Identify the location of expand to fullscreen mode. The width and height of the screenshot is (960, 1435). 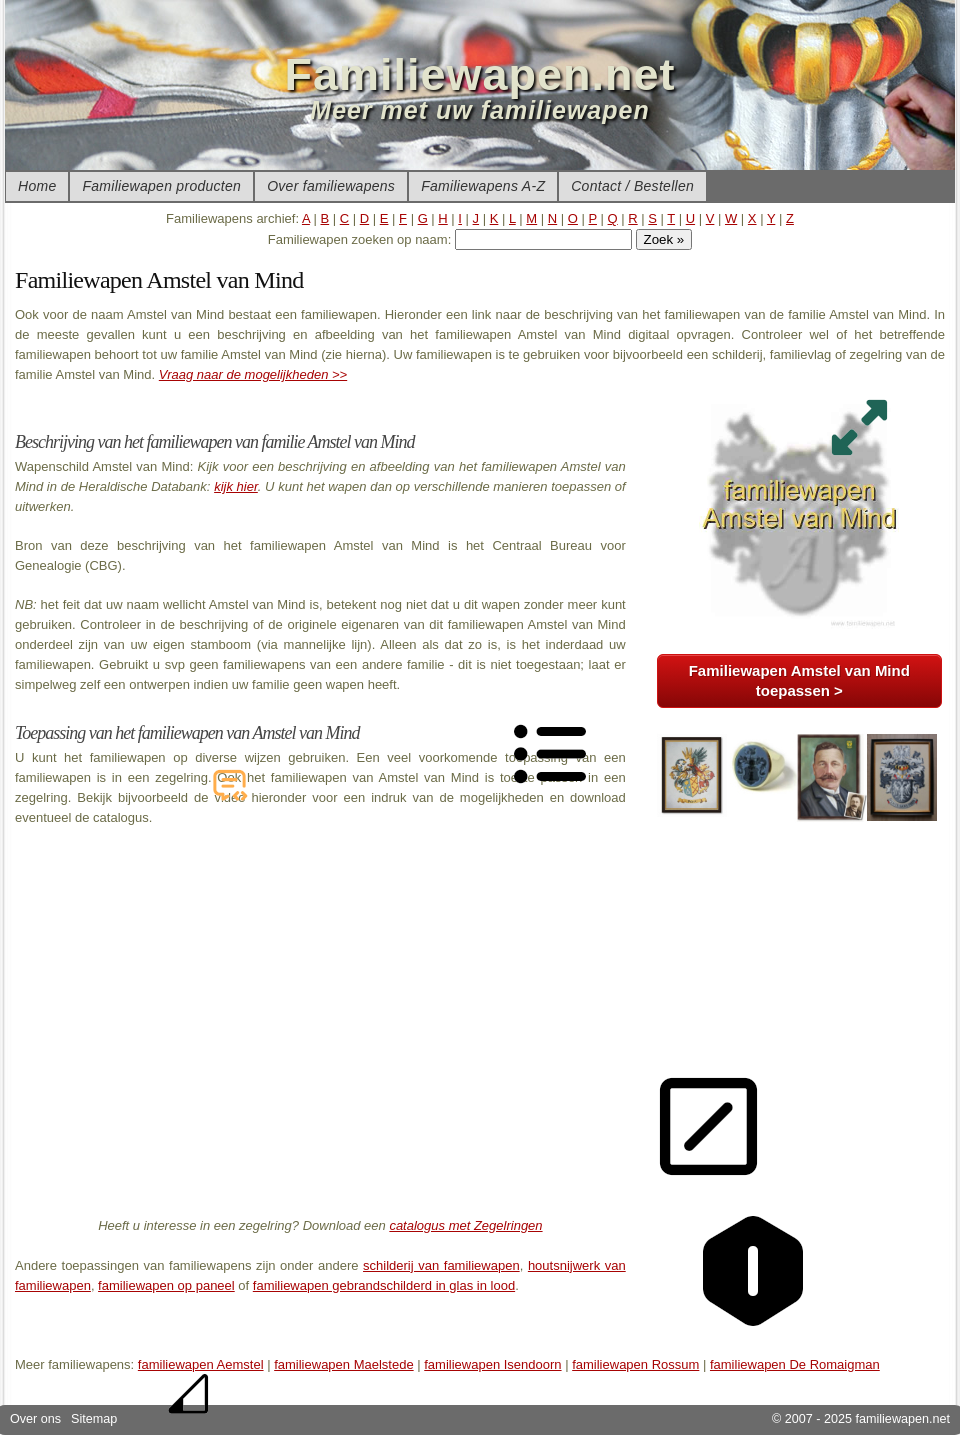
(859, 427).